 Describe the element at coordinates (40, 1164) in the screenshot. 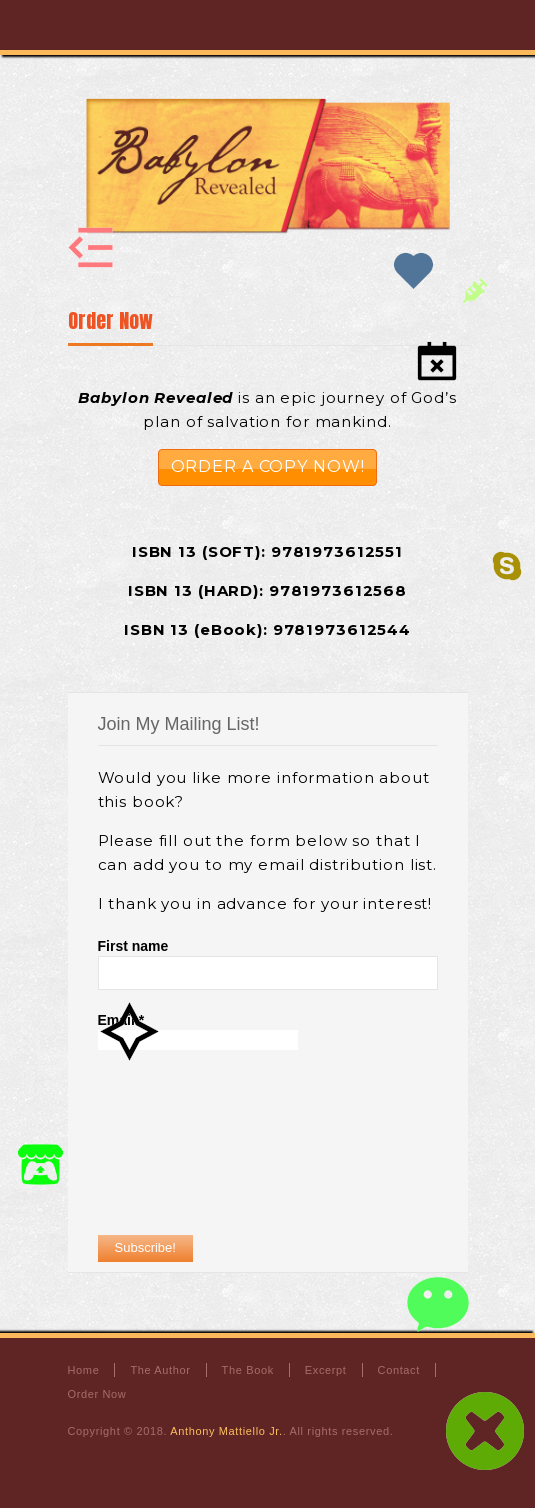

I see `visit itch.io indie game marketplace` at that location.